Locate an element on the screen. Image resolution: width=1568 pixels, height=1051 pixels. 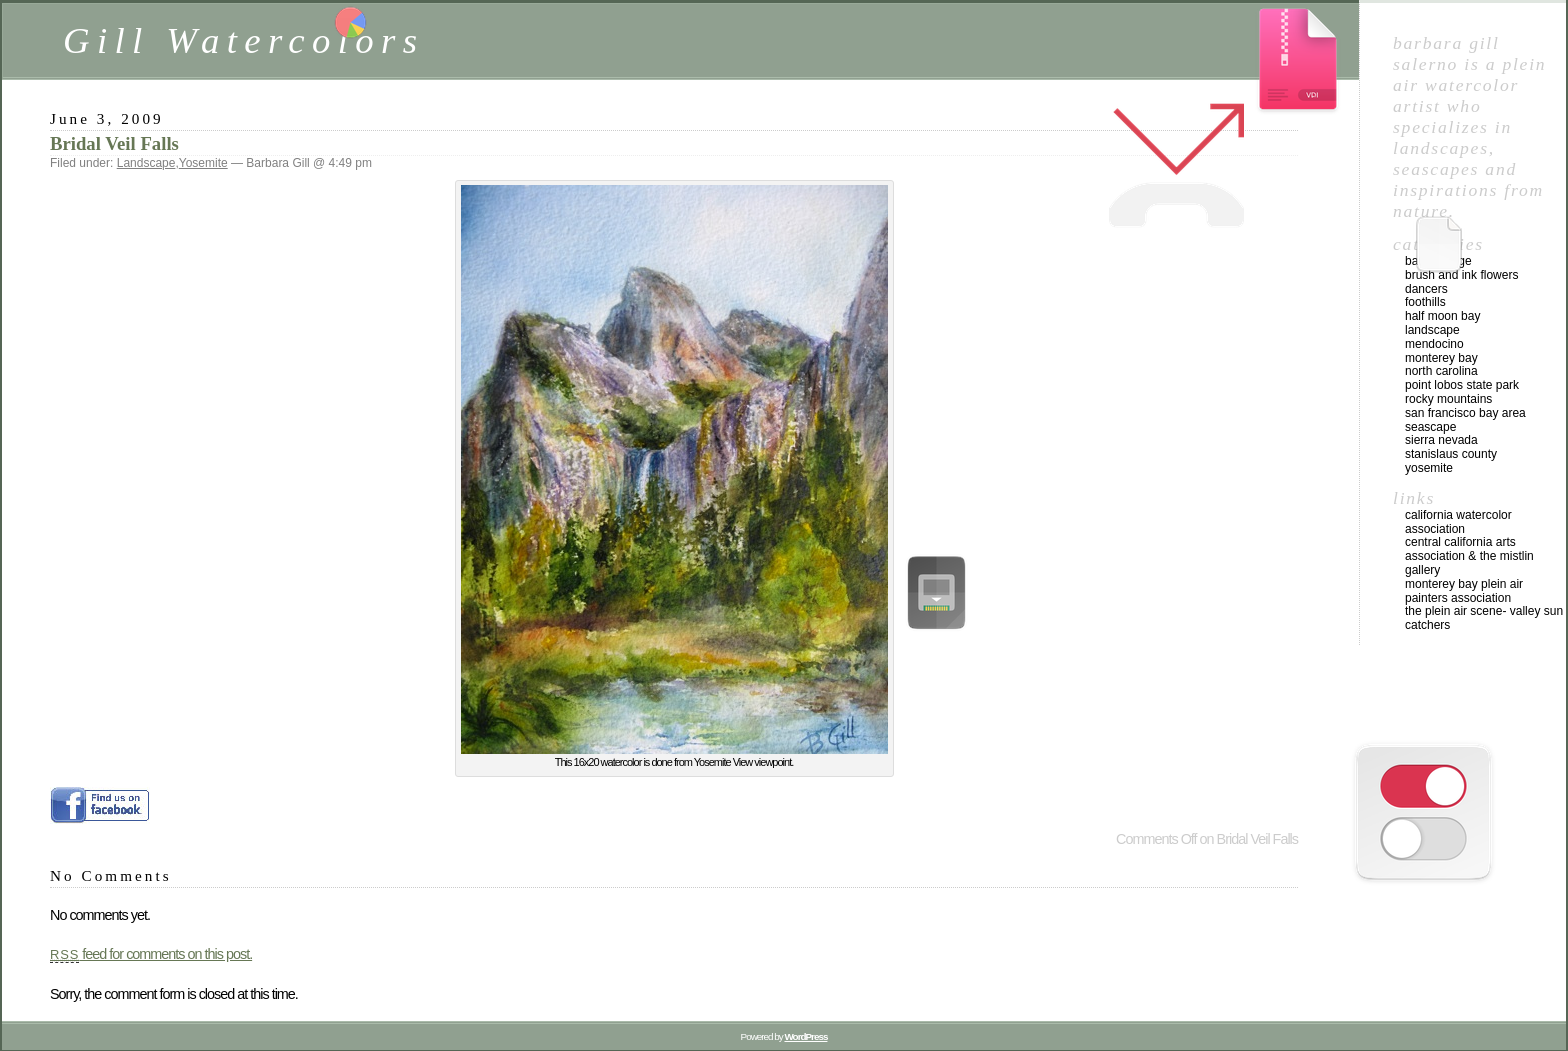
a virtualbox virtual disk image file is located at coordinates (1298, 61).